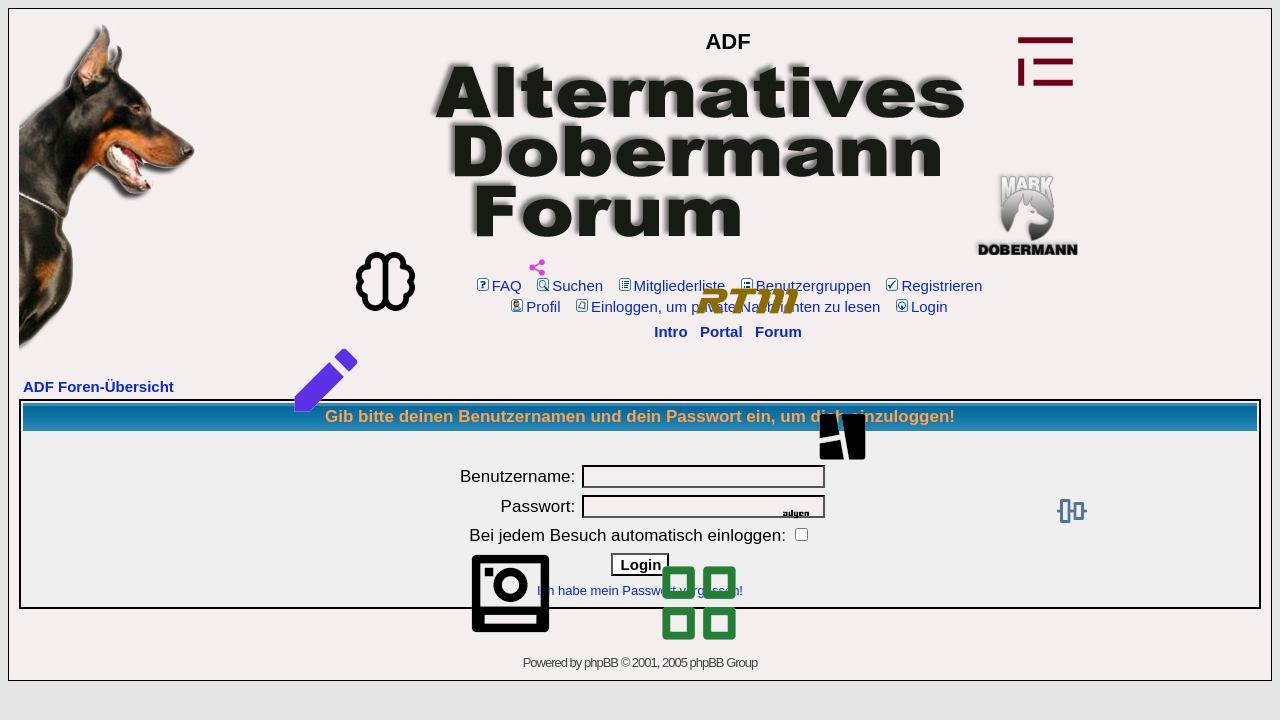 The image size is (1280, 720). I want to click on RTM (Remember The Milk) app logo, so click(747, 301).